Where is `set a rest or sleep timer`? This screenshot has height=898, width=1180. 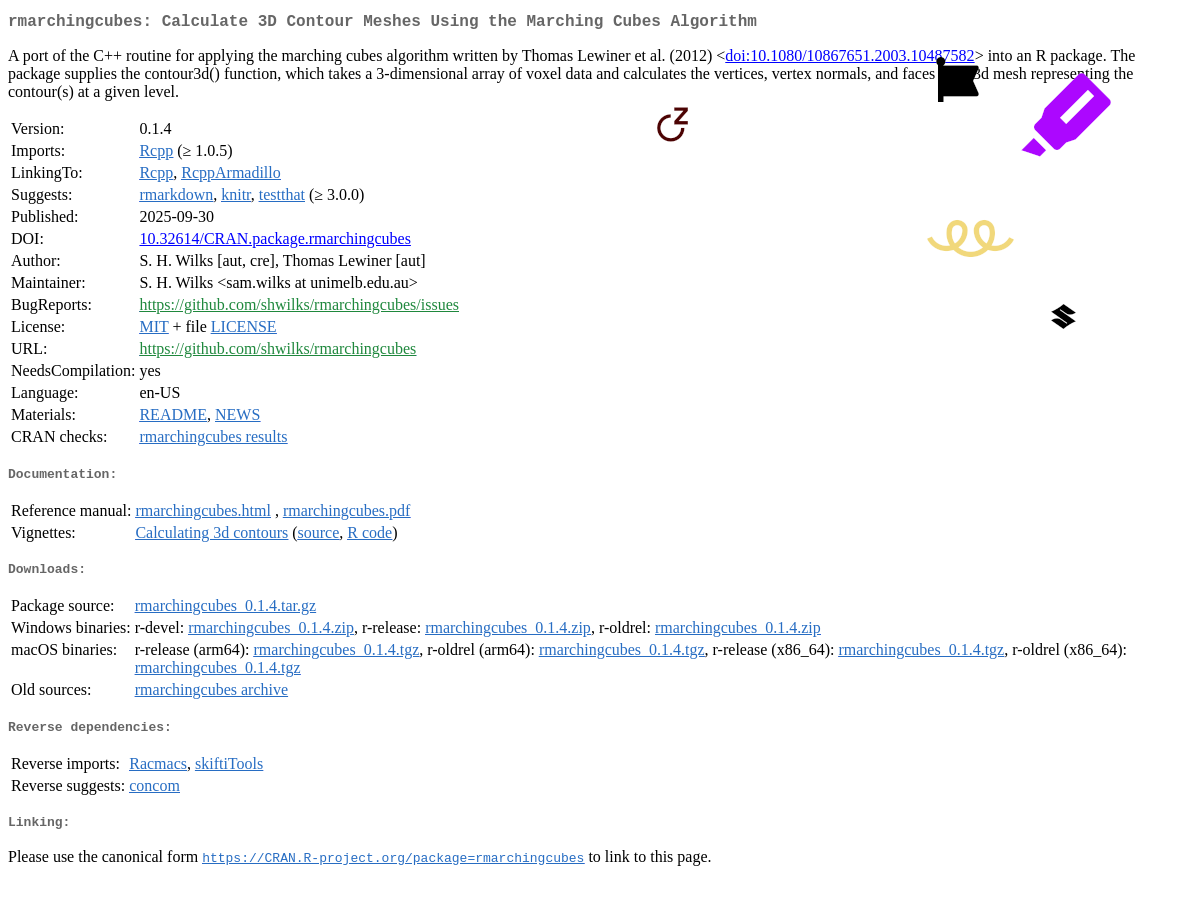
set a rest or sleep timer is located at coordinates (672, 124).